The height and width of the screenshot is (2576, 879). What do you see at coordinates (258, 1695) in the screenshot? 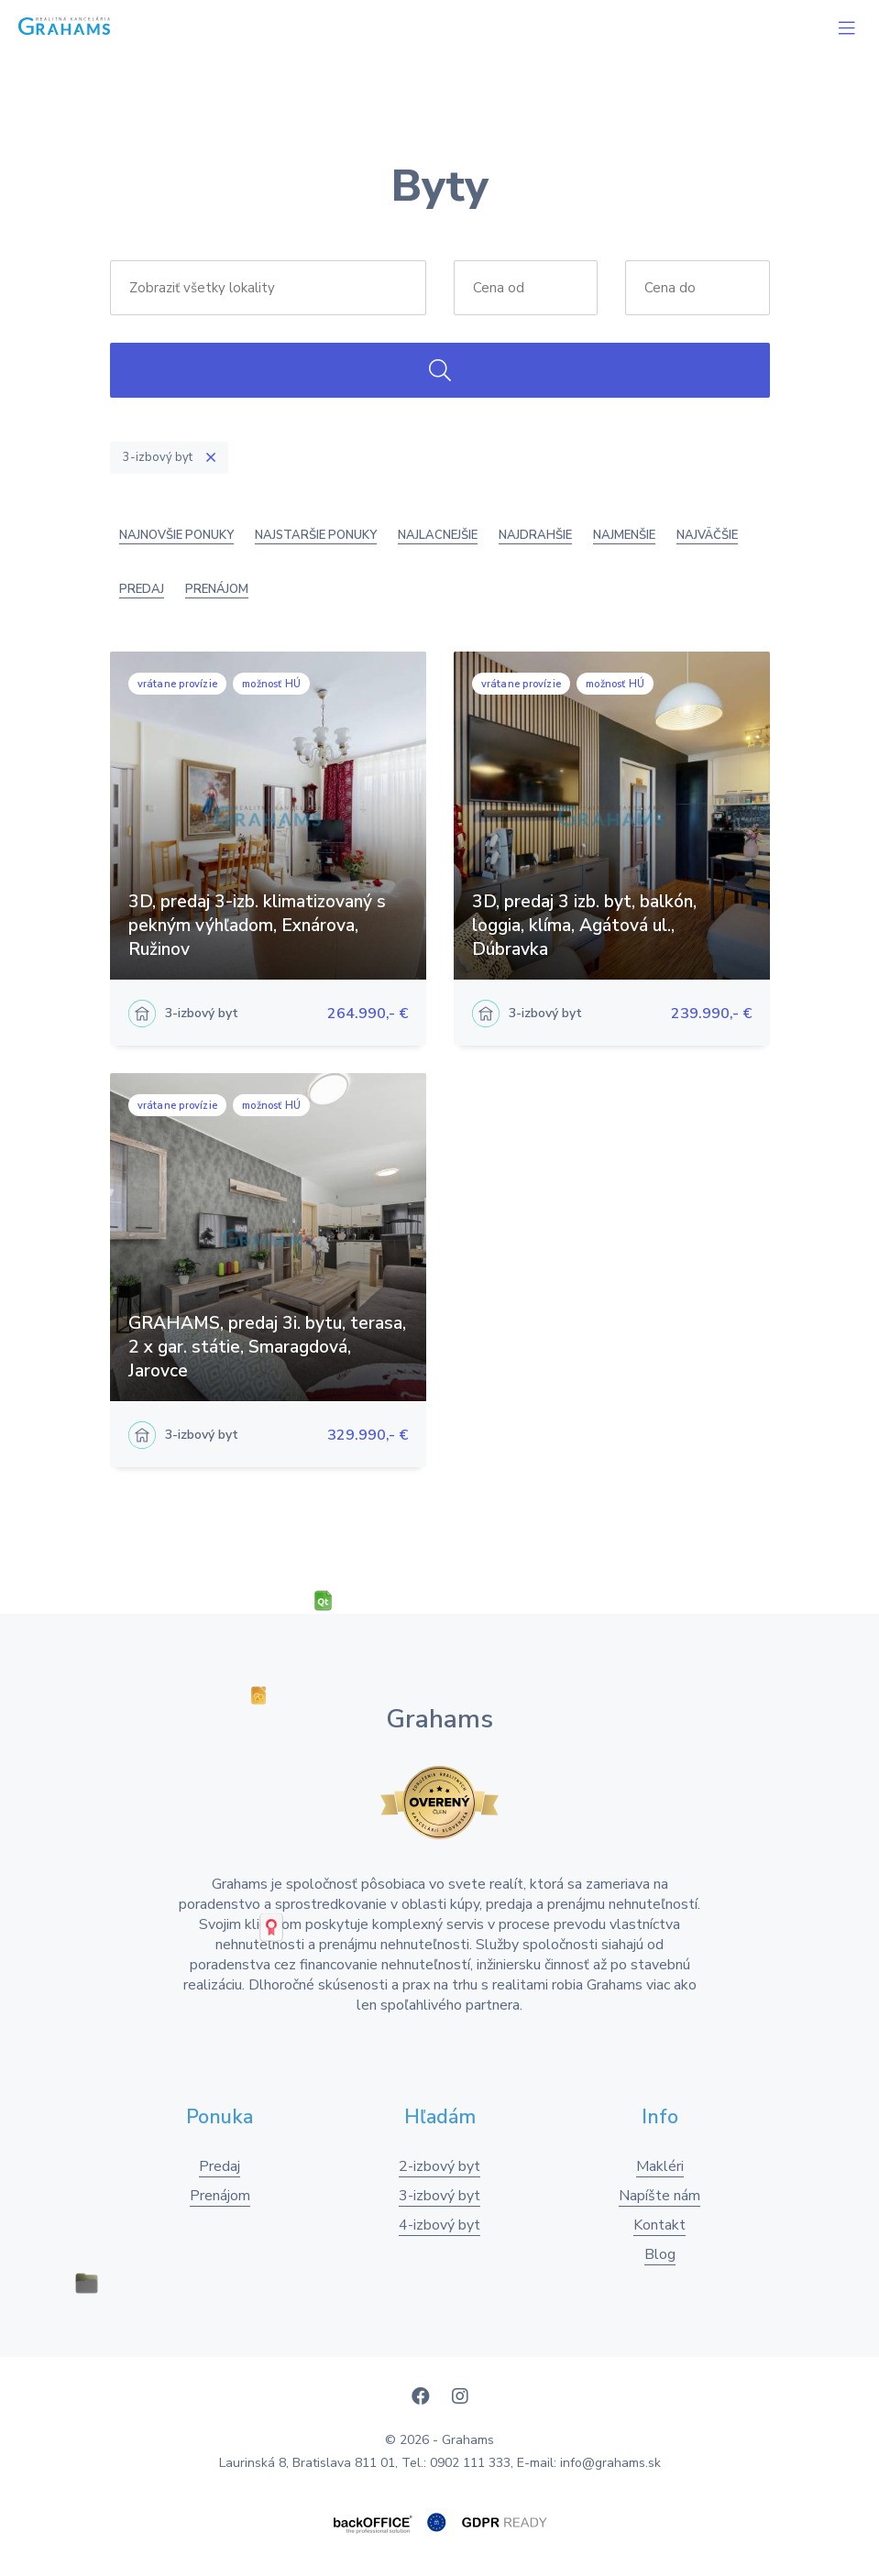
I see `open libreoffice draw application` at bounding box center [258, 1695].